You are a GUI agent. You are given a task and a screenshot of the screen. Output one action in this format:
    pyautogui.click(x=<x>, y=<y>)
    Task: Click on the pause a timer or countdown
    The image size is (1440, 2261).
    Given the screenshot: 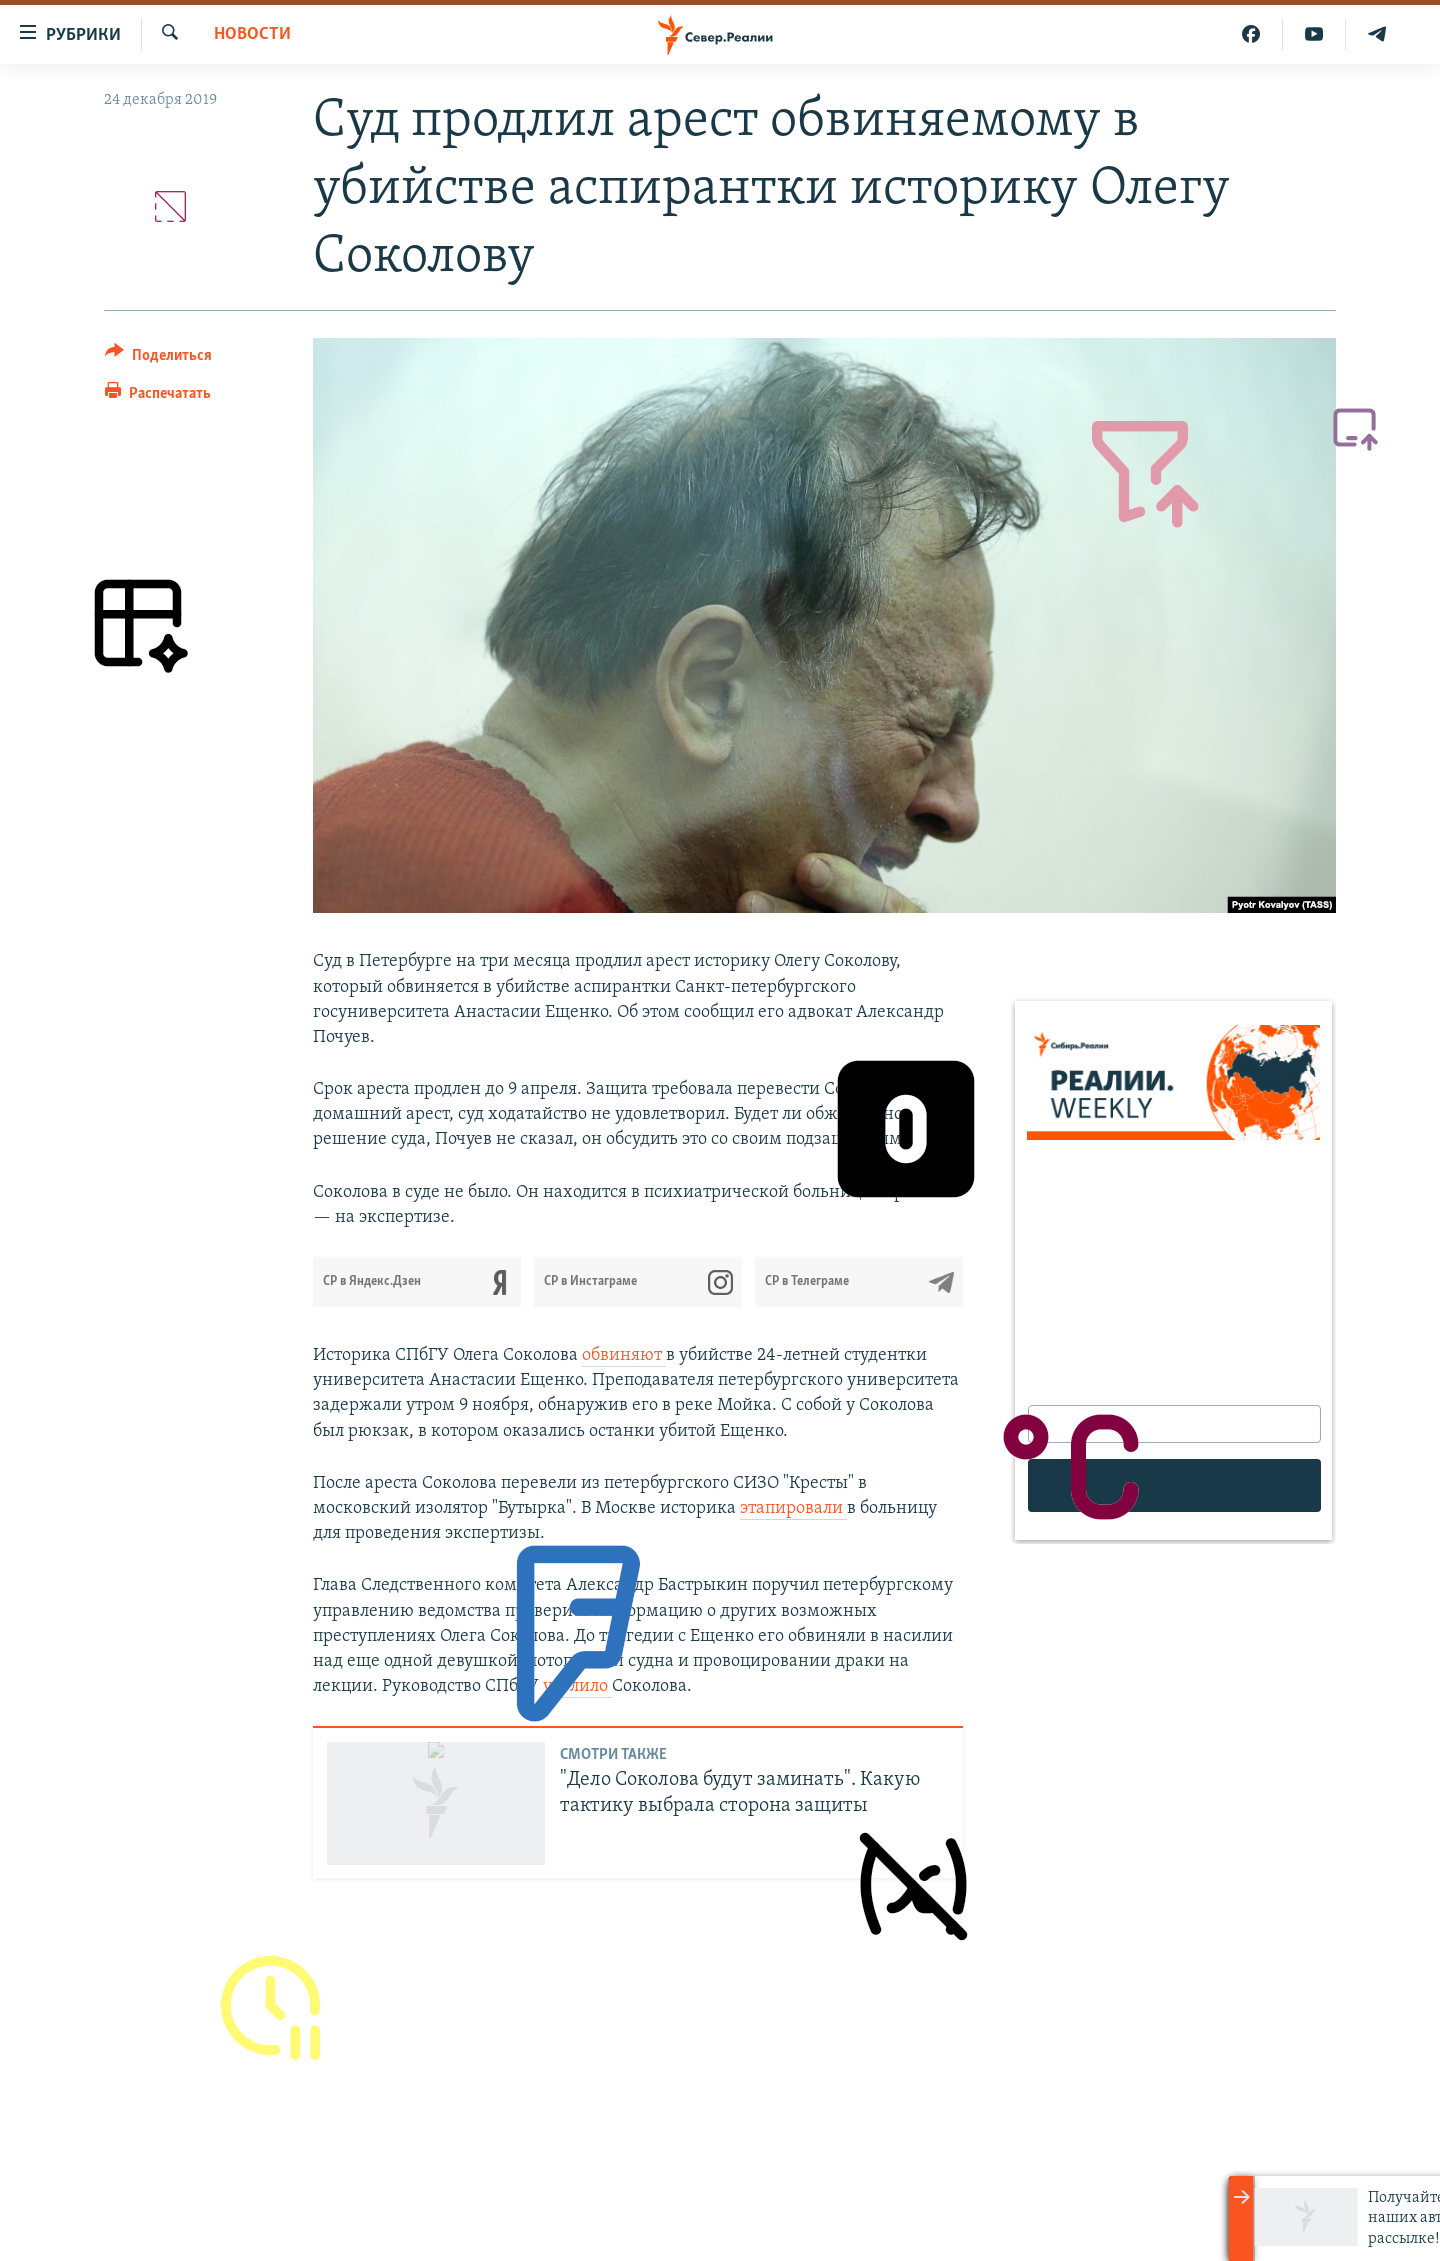 What is the action you would take?
    pyautogui.click(x=270, y=2005)
    